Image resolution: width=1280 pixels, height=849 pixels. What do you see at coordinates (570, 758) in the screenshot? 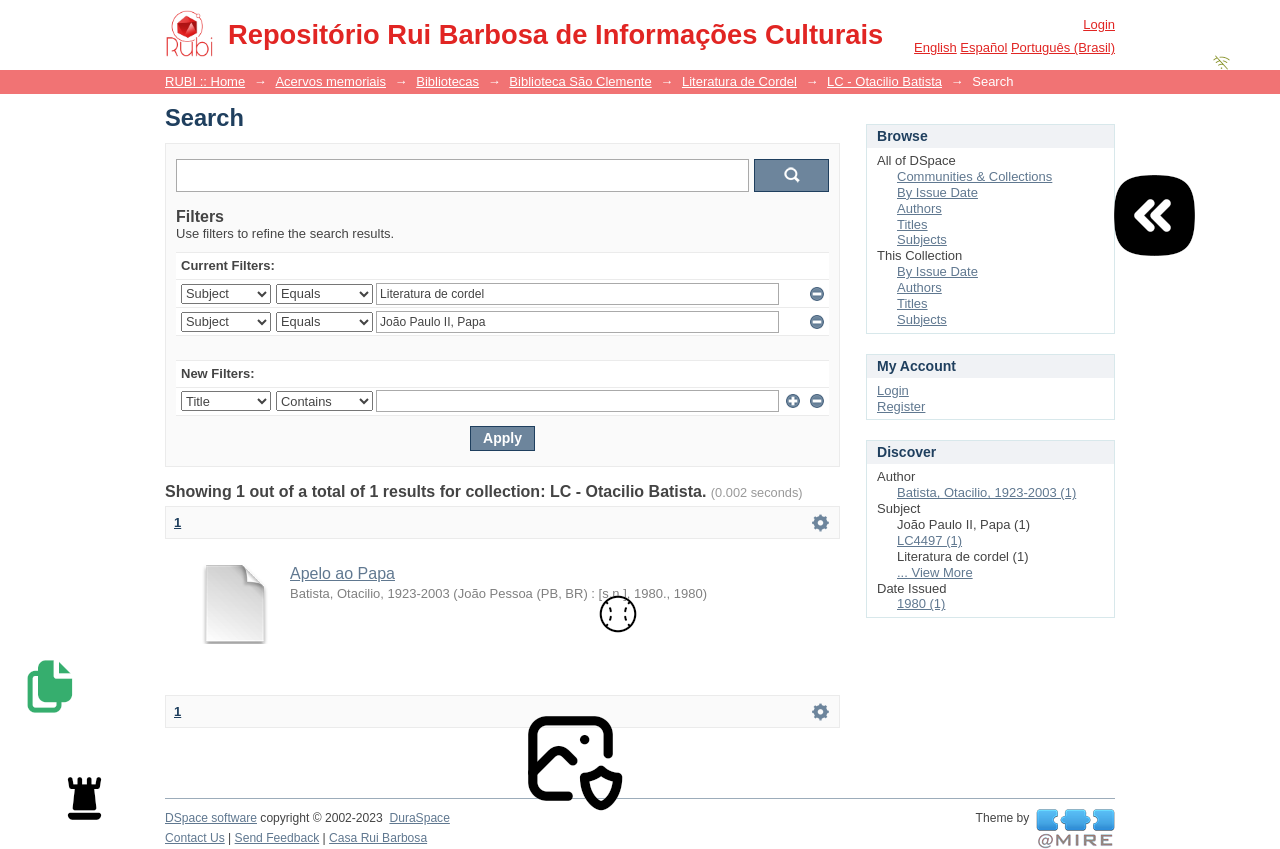
I see `protected photo or image` at bounding box center [570, 758].